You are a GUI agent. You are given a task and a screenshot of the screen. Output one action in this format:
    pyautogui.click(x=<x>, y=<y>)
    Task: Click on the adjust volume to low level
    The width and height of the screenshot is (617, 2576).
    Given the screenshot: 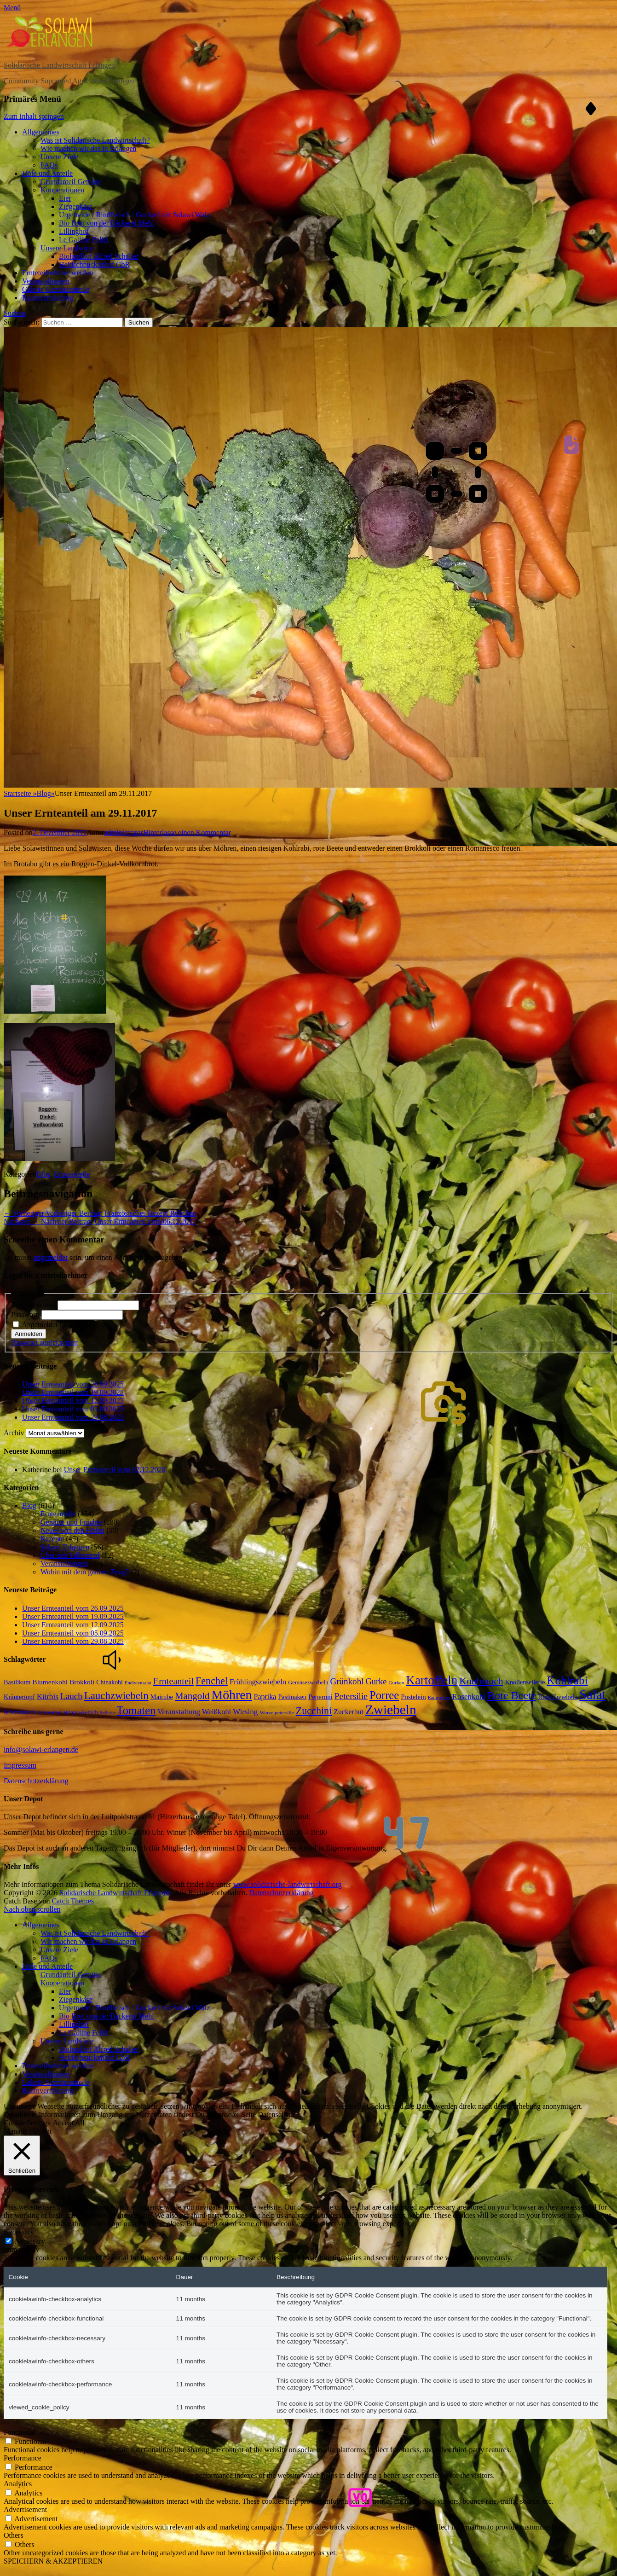 What is the action you would take?
    pyautogui.click(x=113, y=1660)
    